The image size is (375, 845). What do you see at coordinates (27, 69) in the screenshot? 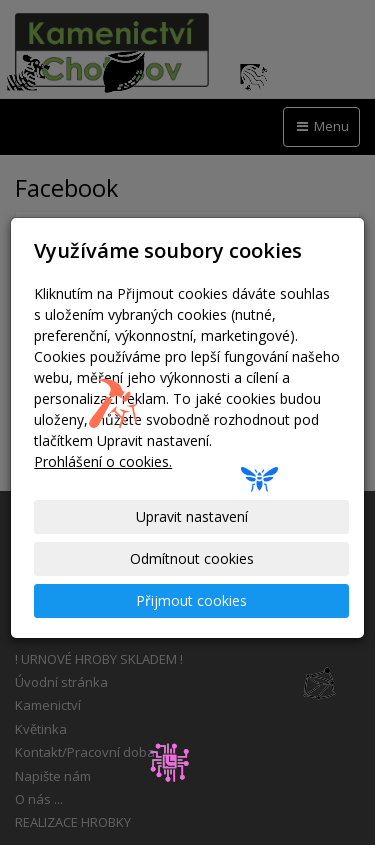
I see `represents a wildlife or animal-related feature` at bounding box center [27, 69].